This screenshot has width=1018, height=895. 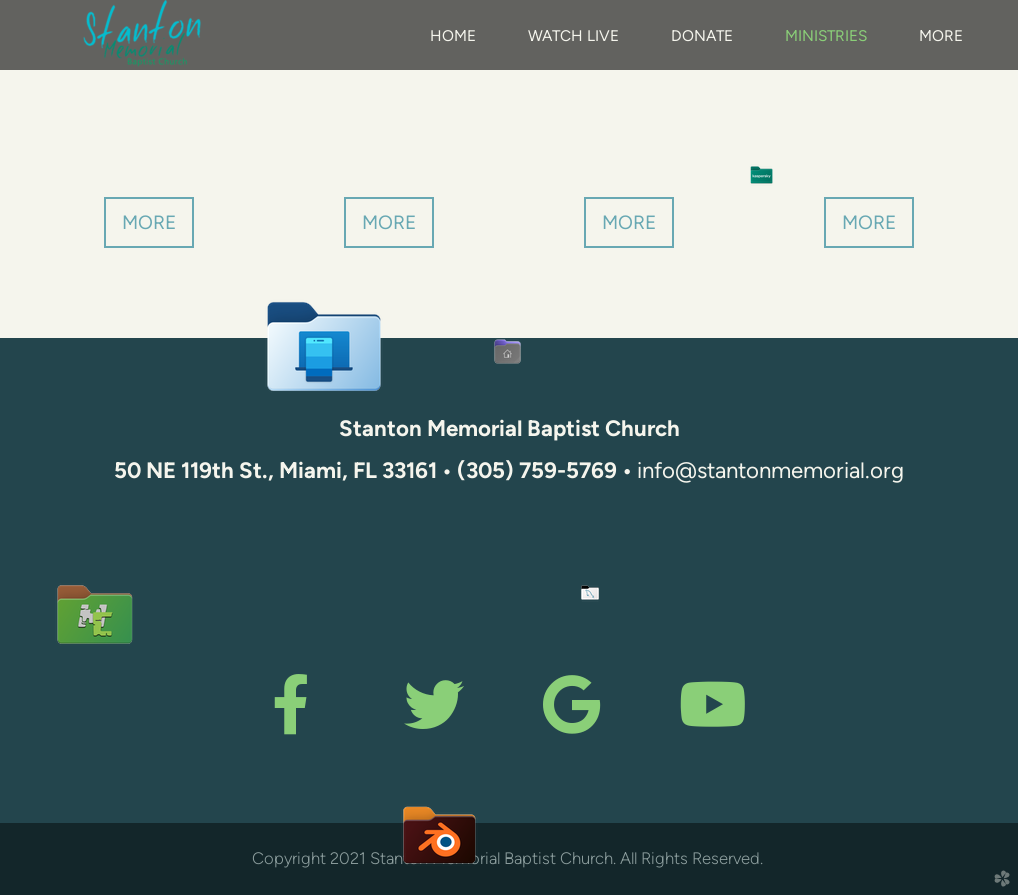 What do you see at coordinates (323, 349) in the screenshot?
I see `open folder containing Microsoft Mitra or telephony files` at bounding box center [323, 349].